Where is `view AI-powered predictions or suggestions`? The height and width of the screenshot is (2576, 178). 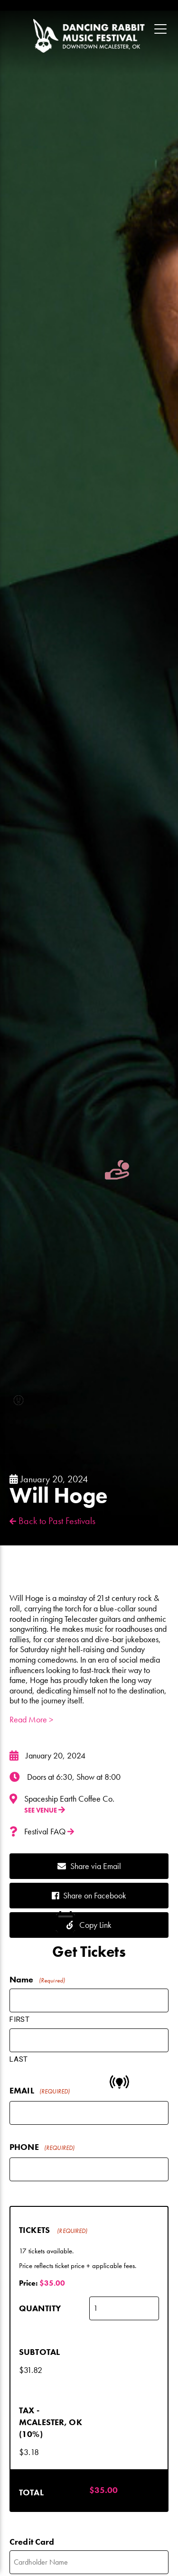 view AI-powered predictions or suggestions is located at coordinates (119, 2082).